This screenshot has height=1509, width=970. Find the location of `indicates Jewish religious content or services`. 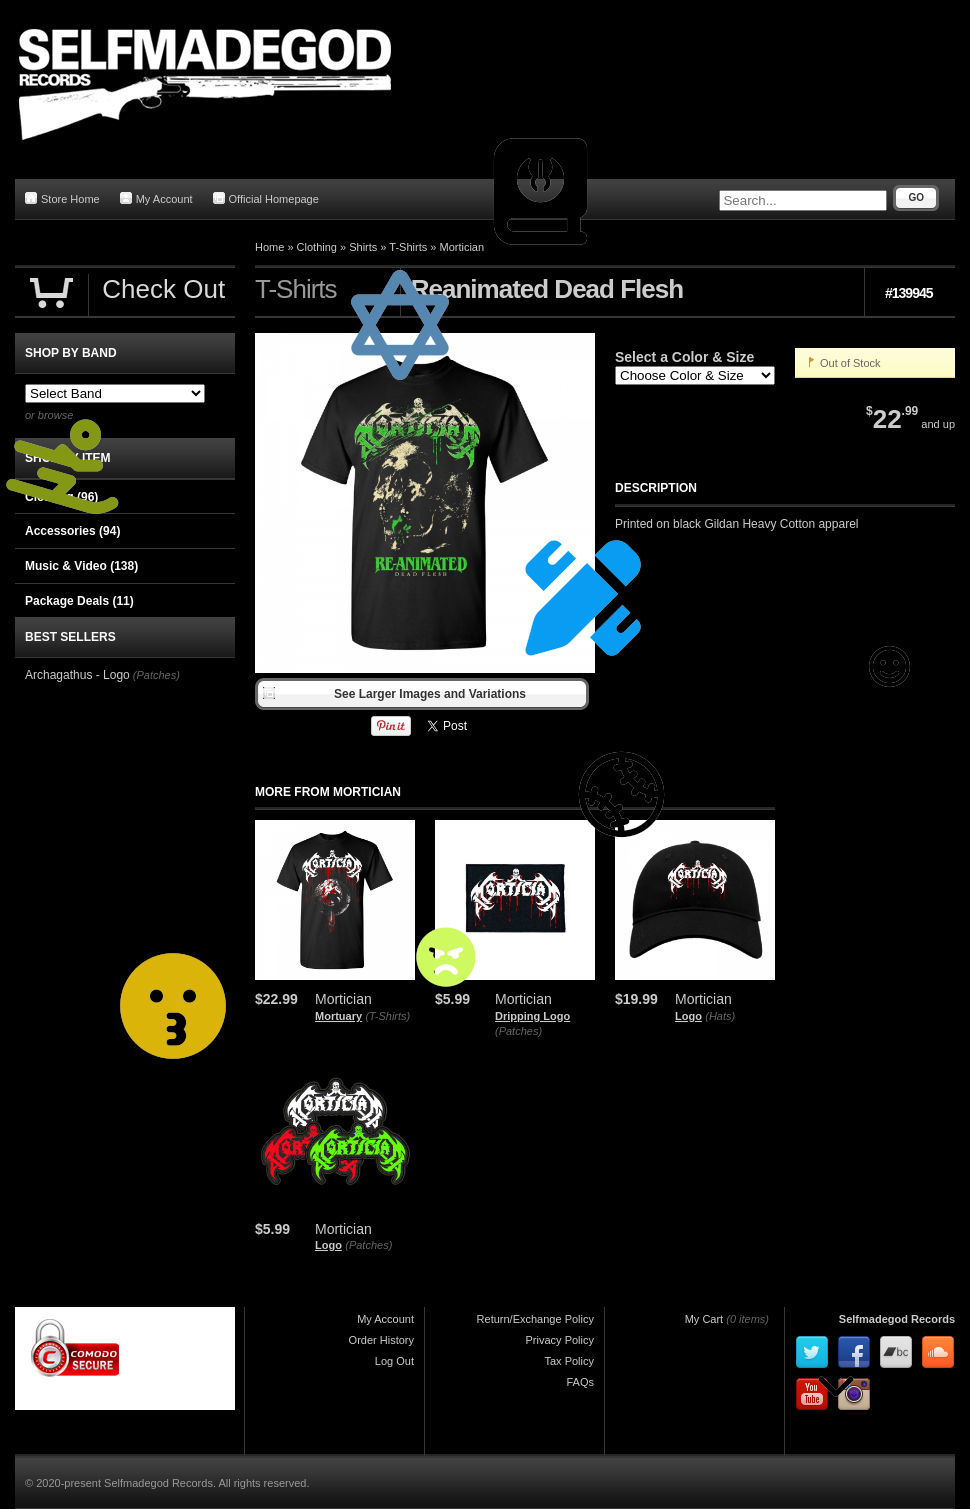

indicates Jewish religious content or services is located at coordinates (400, 325).